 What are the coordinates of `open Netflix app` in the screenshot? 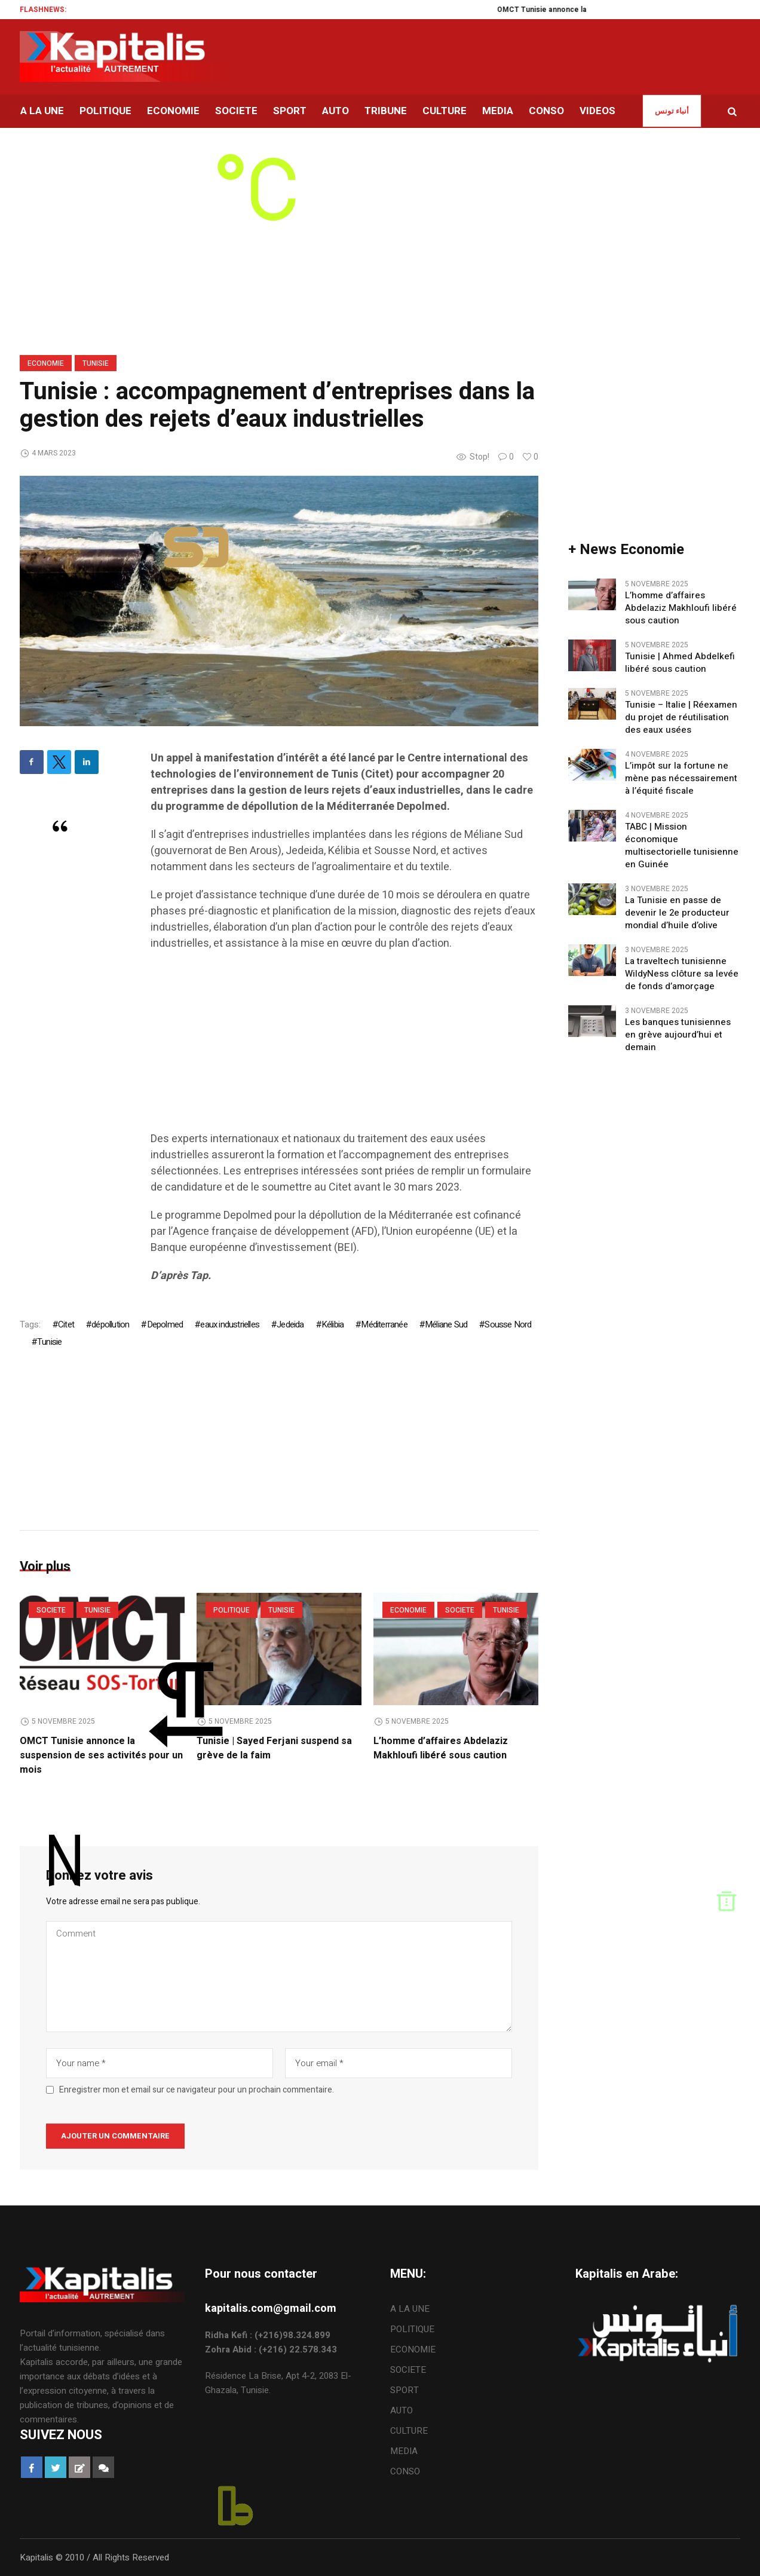 It's located at (65, 1861).